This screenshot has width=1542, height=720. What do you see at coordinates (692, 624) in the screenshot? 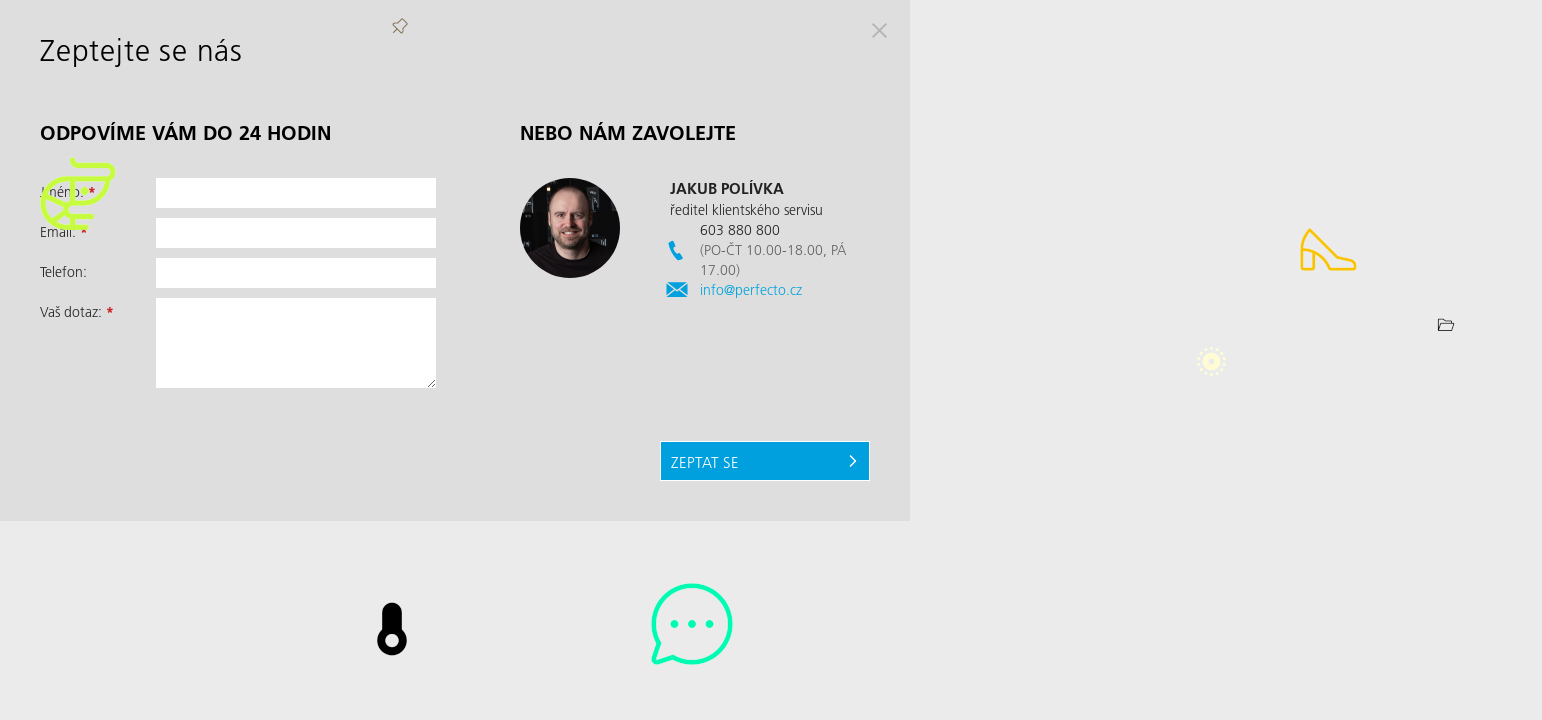
I see `open chat or messaging` at bounding box center [692, 624].